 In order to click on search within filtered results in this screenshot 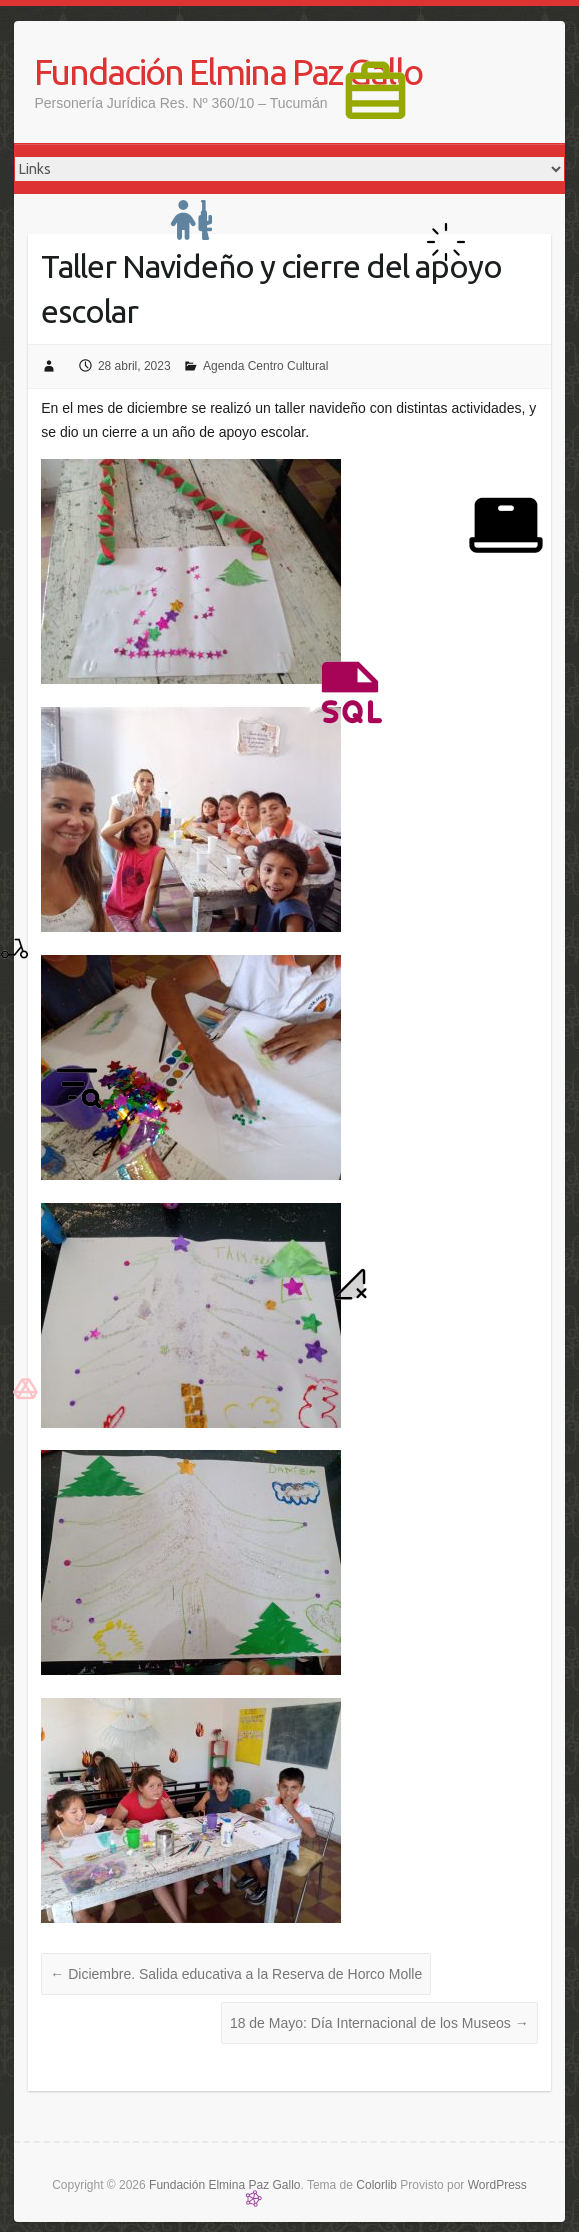, I will do `click(77, 1084)`.